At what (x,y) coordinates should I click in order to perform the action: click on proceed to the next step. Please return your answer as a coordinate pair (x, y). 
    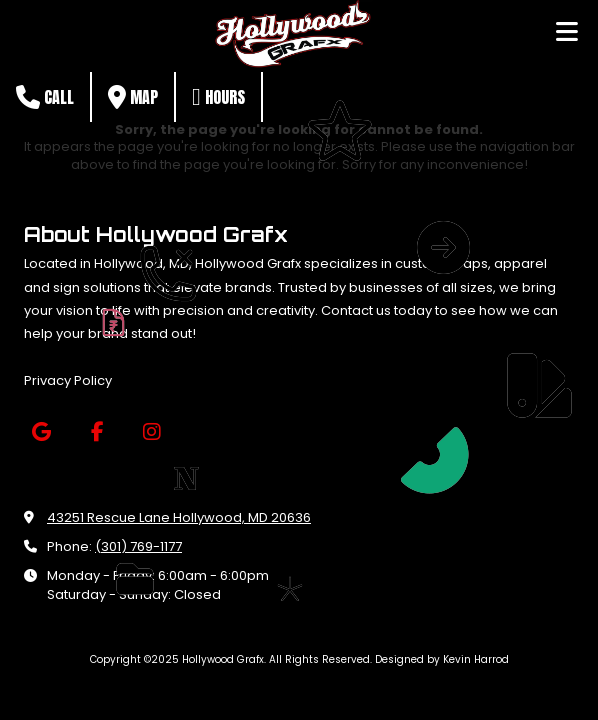
    Looking at the image, I should click on (443, 247).